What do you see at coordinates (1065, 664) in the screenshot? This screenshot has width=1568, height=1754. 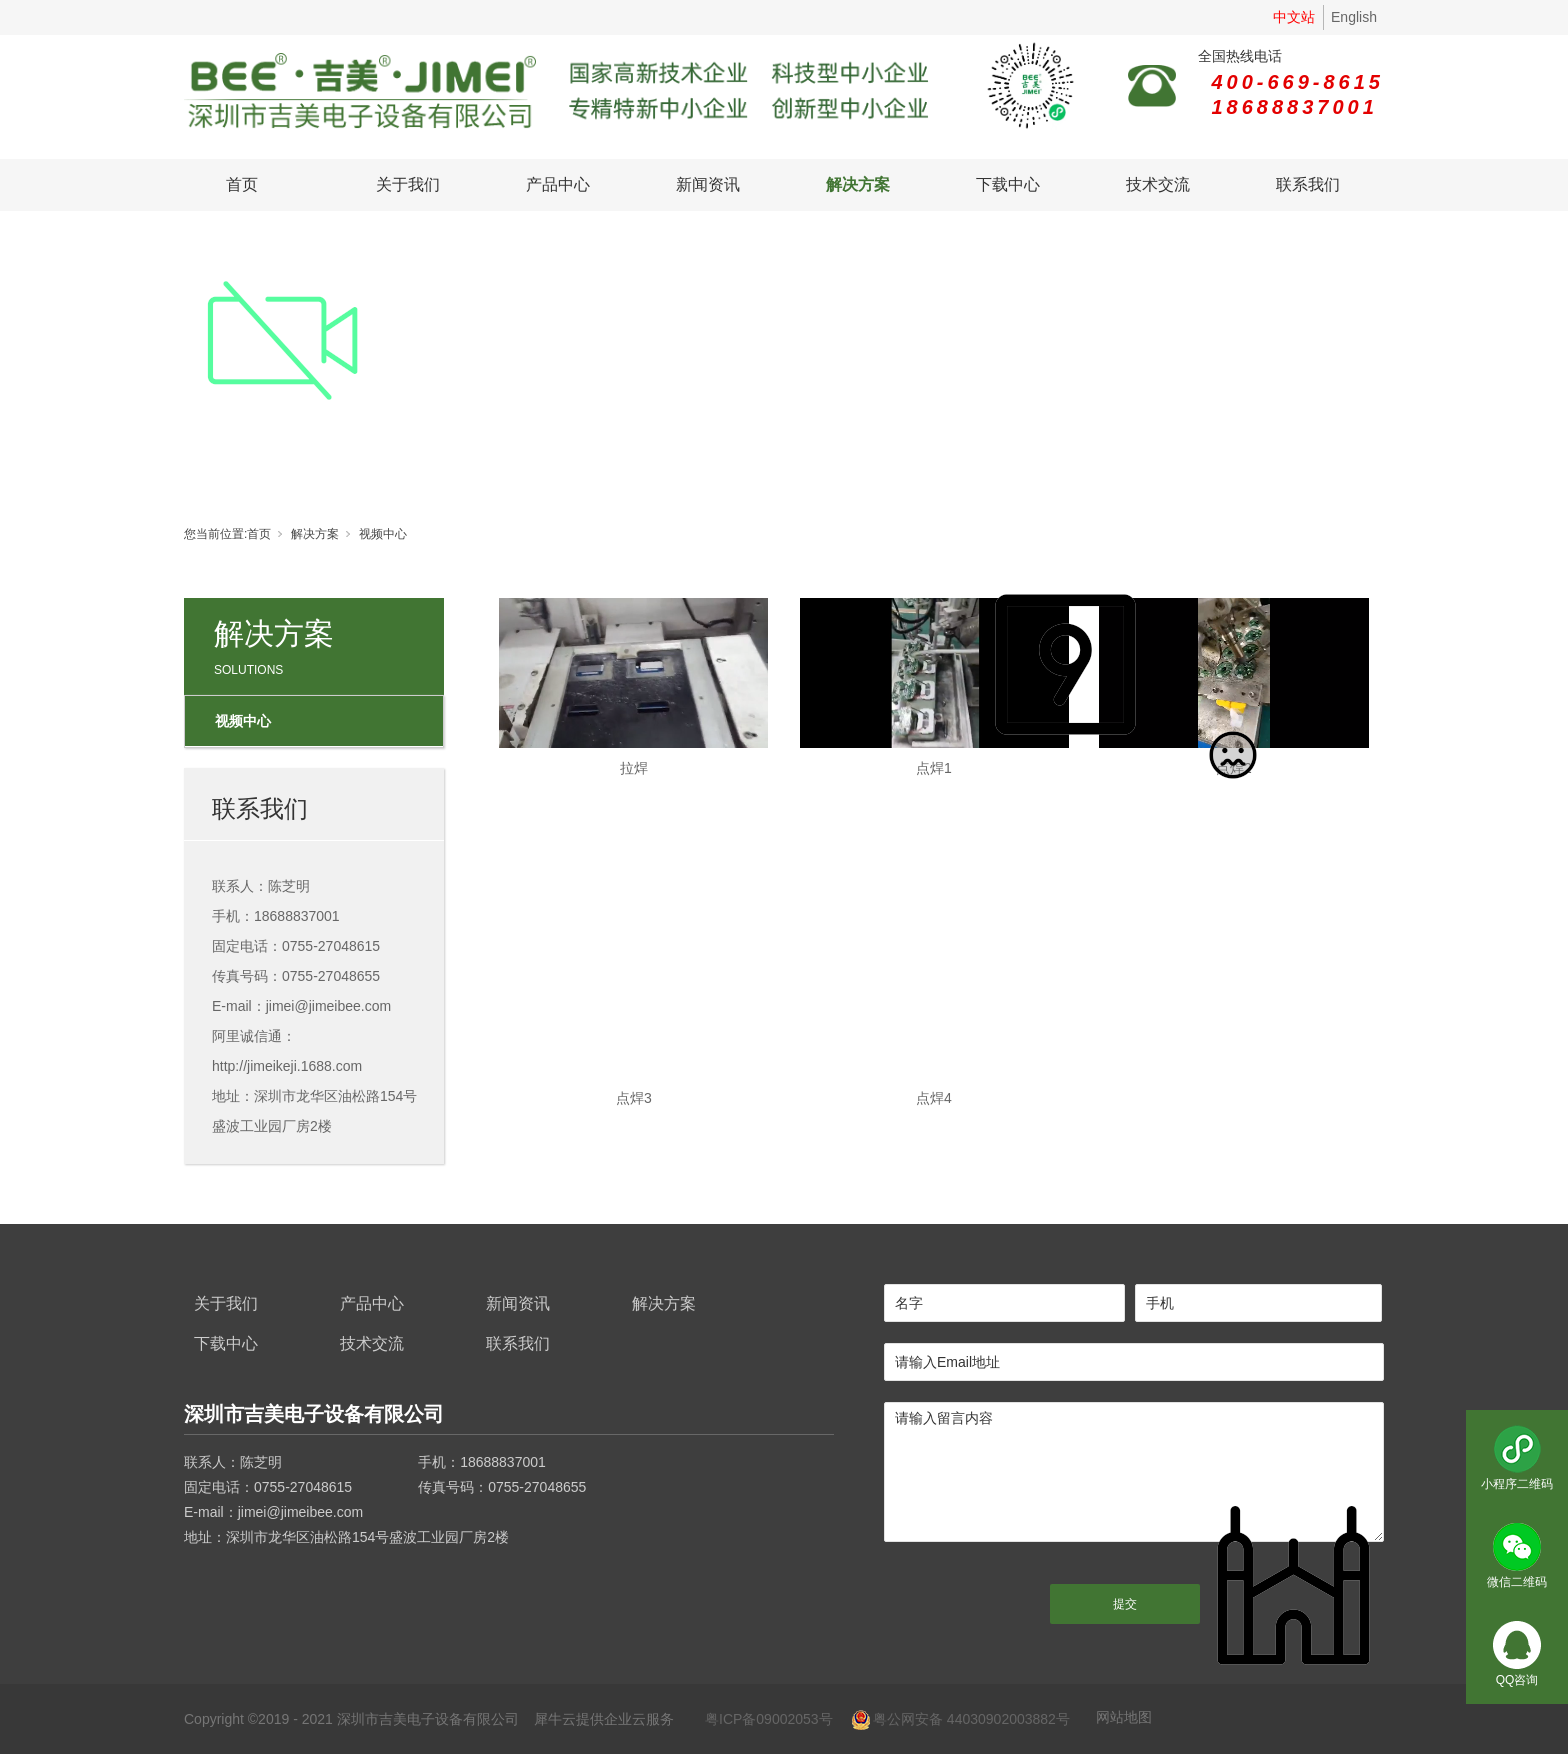 I see `select number nine` at bounding box center [1065, 664].